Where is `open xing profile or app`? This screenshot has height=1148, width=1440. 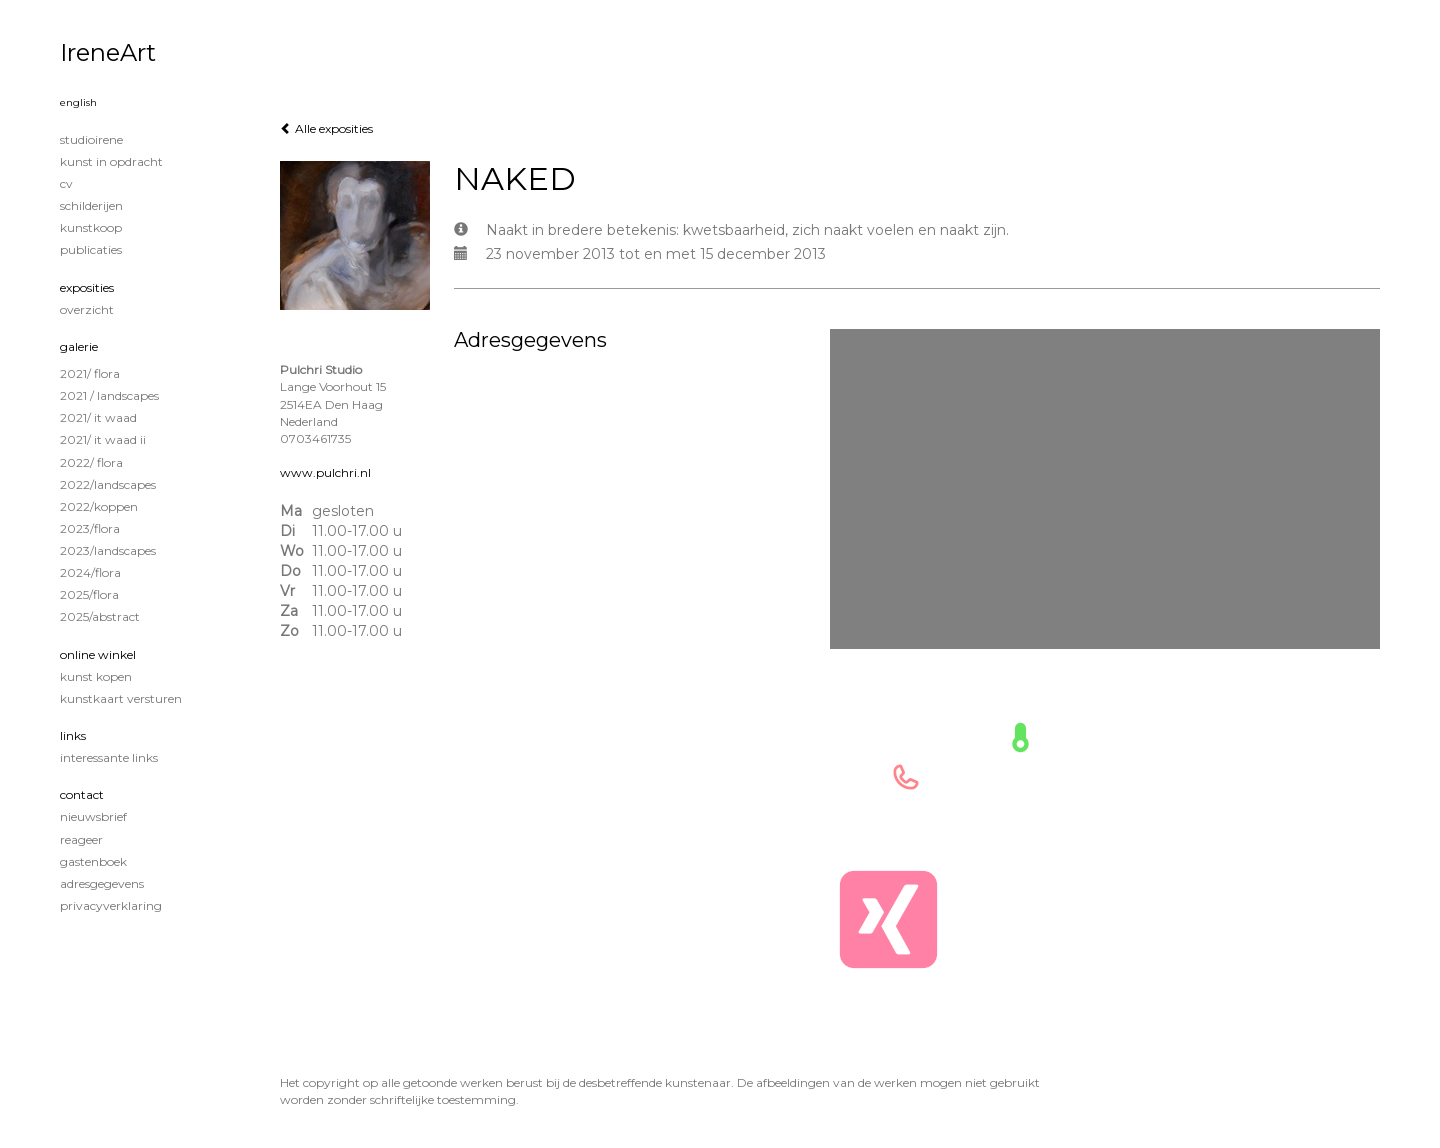 open xing profile or app is located at coordinates (888, 919).